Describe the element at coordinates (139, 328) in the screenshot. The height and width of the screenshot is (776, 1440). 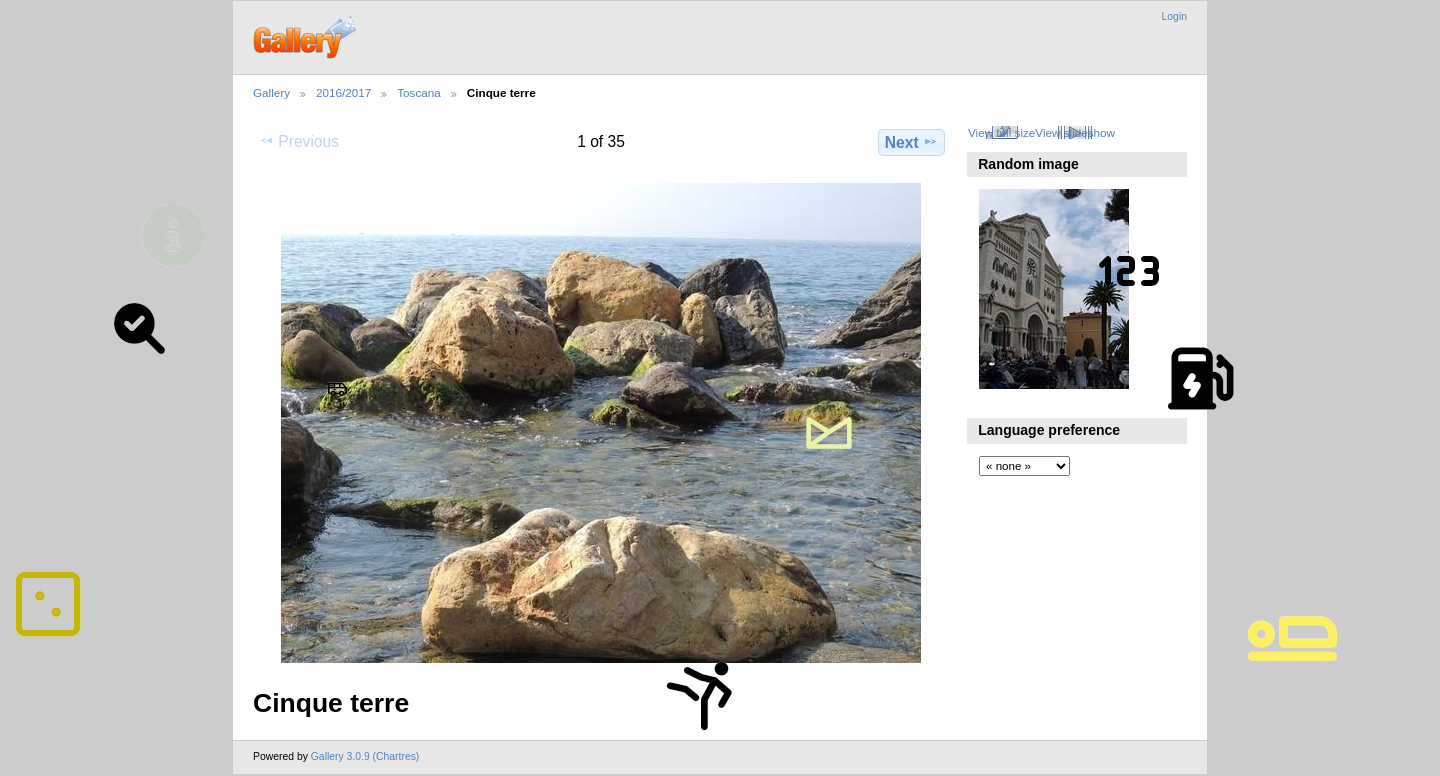
I see `search completed successfully` at that location.